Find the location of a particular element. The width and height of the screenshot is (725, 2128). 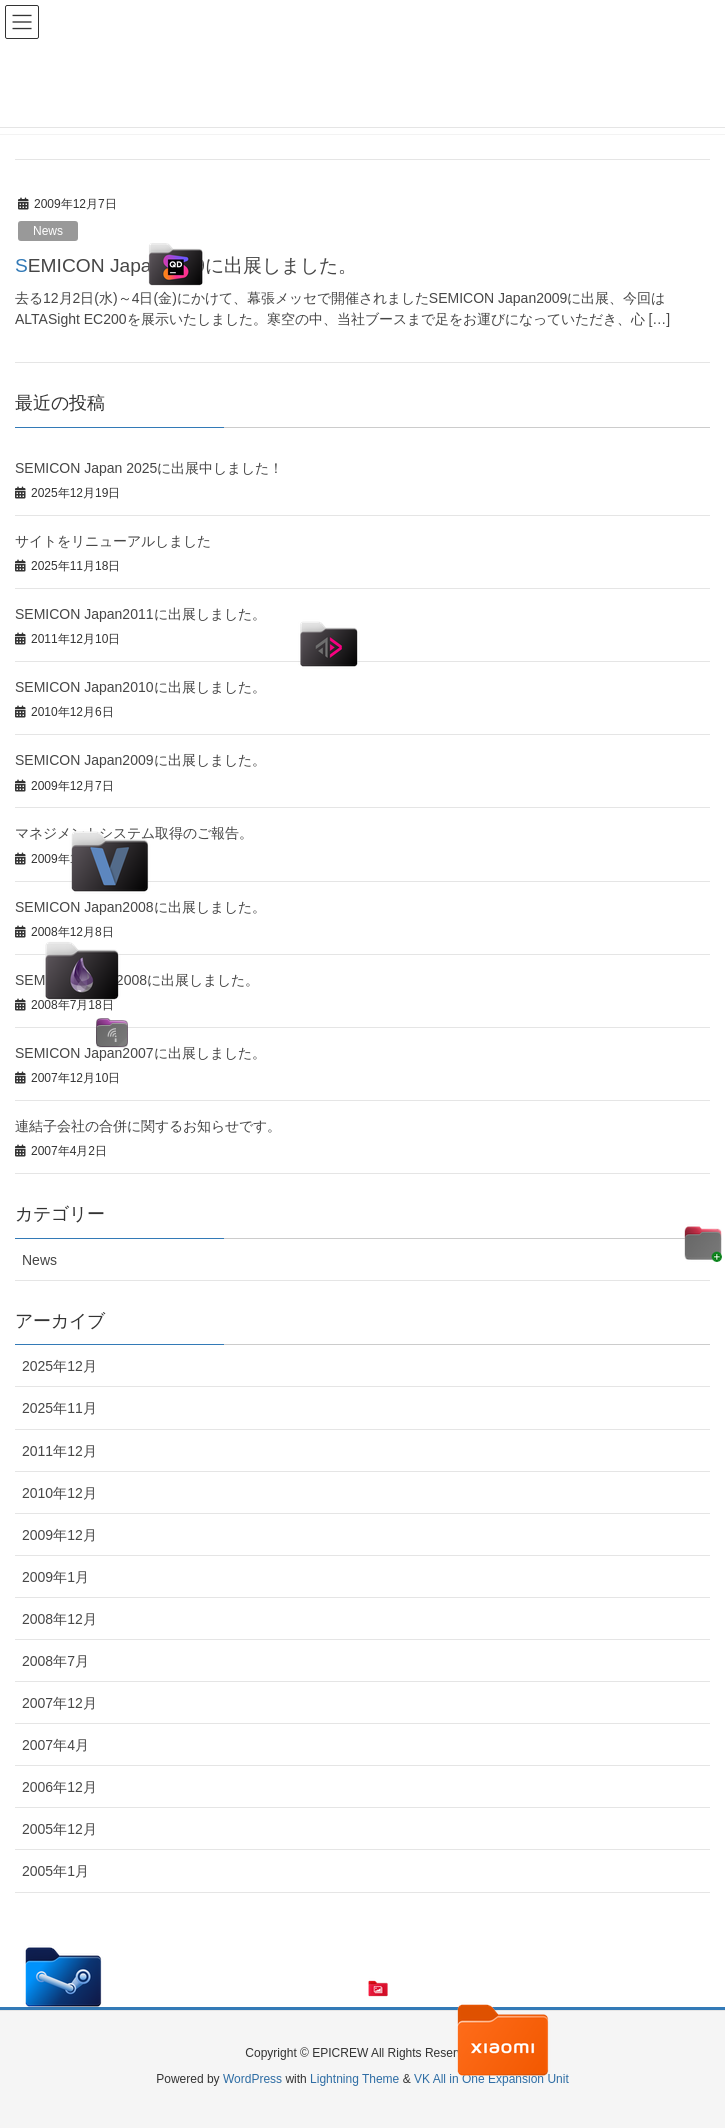

folder synced with insync cloud service is located at coordinates (112, 1032).